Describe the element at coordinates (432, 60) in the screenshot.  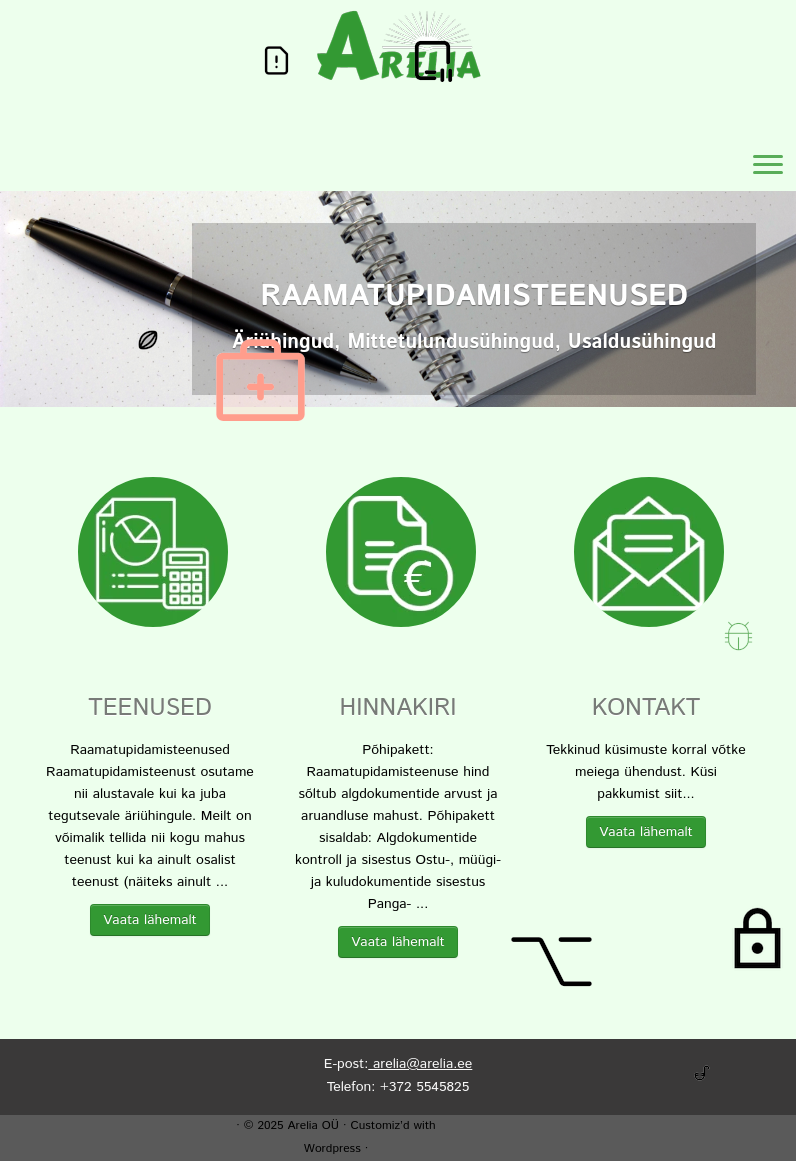
I see `pause media playback on iPad` at that location.